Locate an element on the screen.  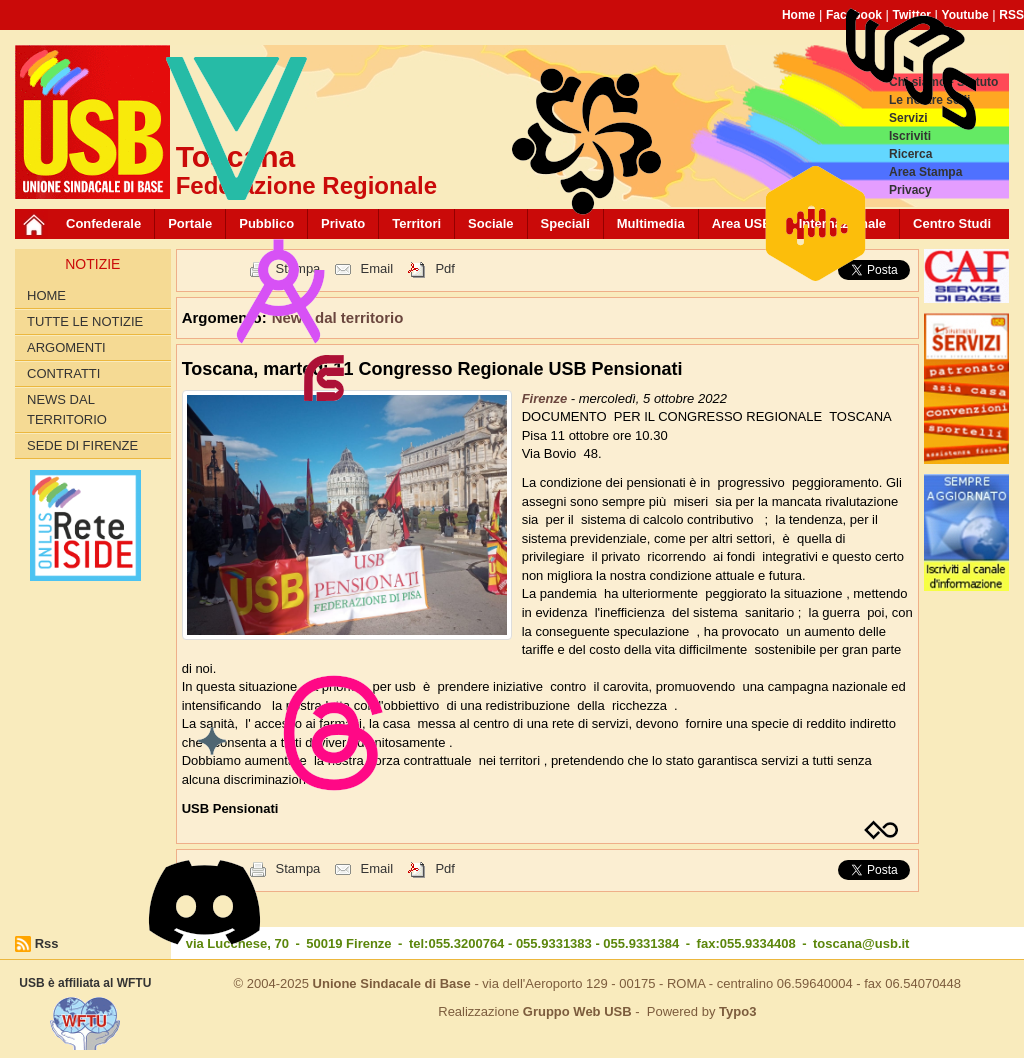
access drawing compass tool is located at coordinates (278, 290).